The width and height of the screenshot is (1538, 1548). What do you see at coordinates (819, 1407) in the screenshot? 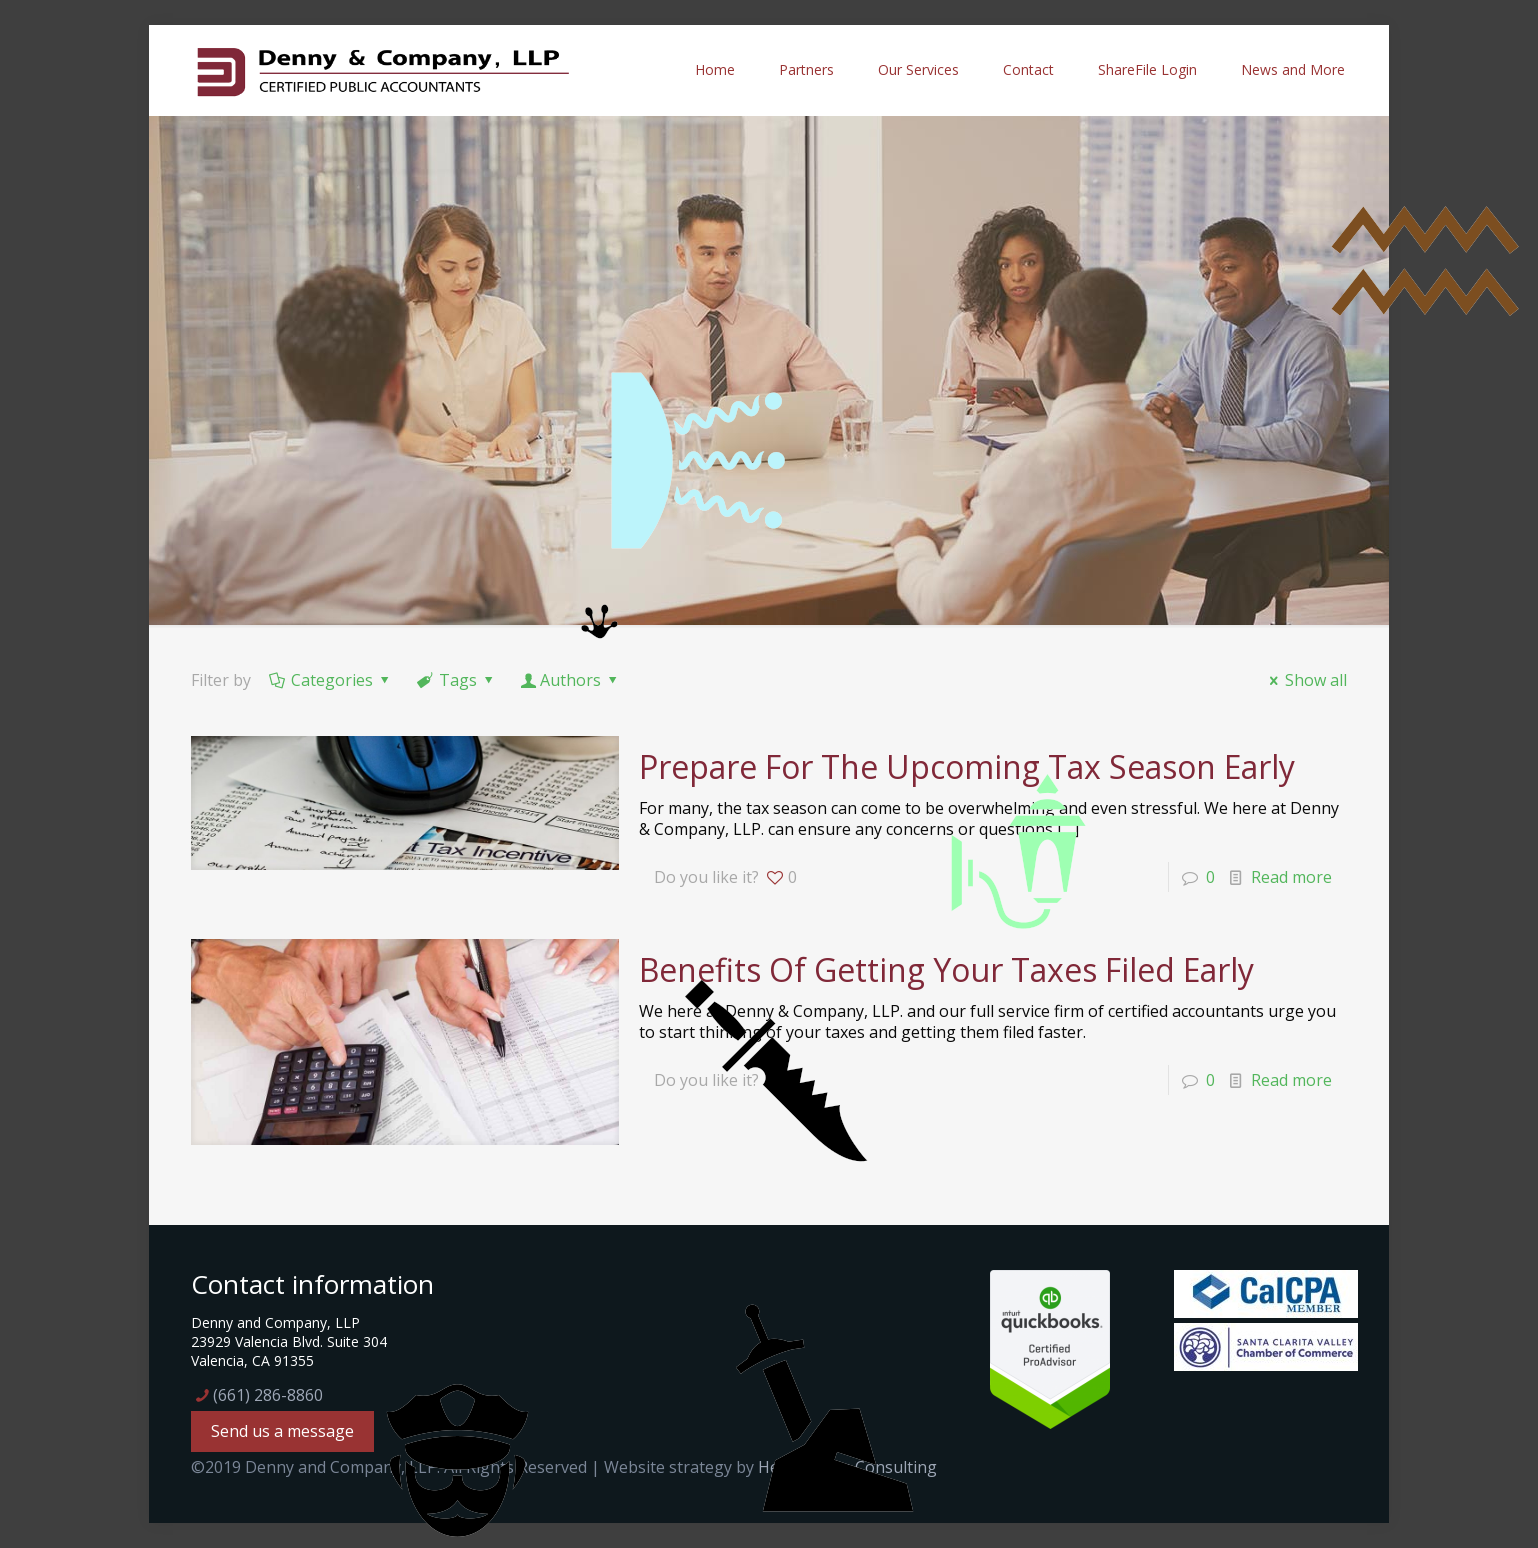
I see `access legendary or rare items` at bounding box center [819, 1407].